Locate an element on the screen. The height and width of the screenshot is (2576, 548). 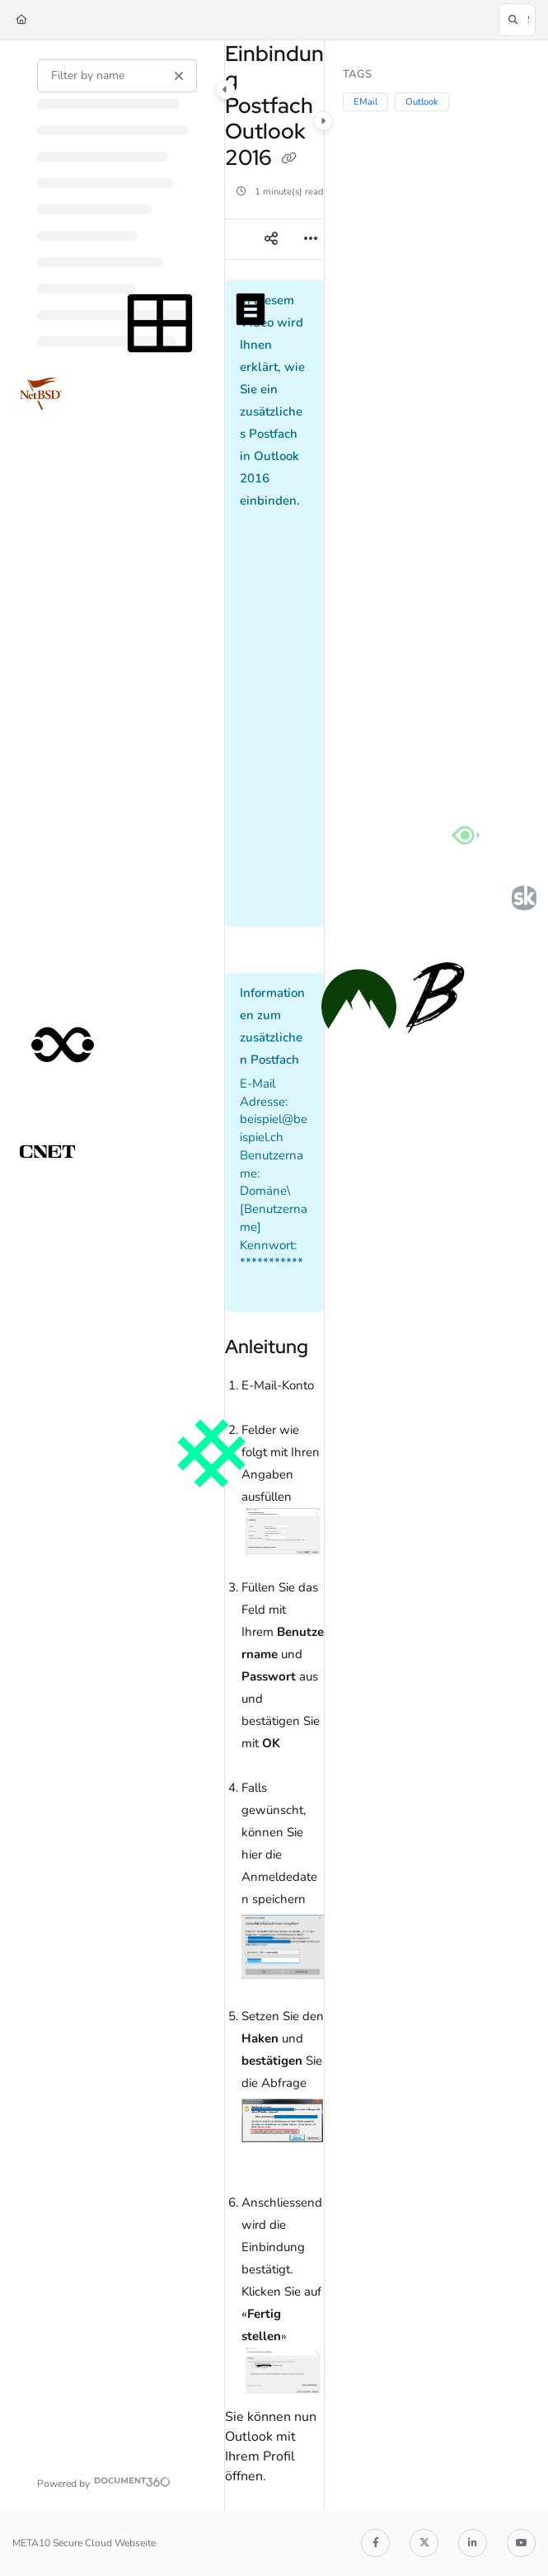
visit cnet website or app is located at coordinates (47, 1151).